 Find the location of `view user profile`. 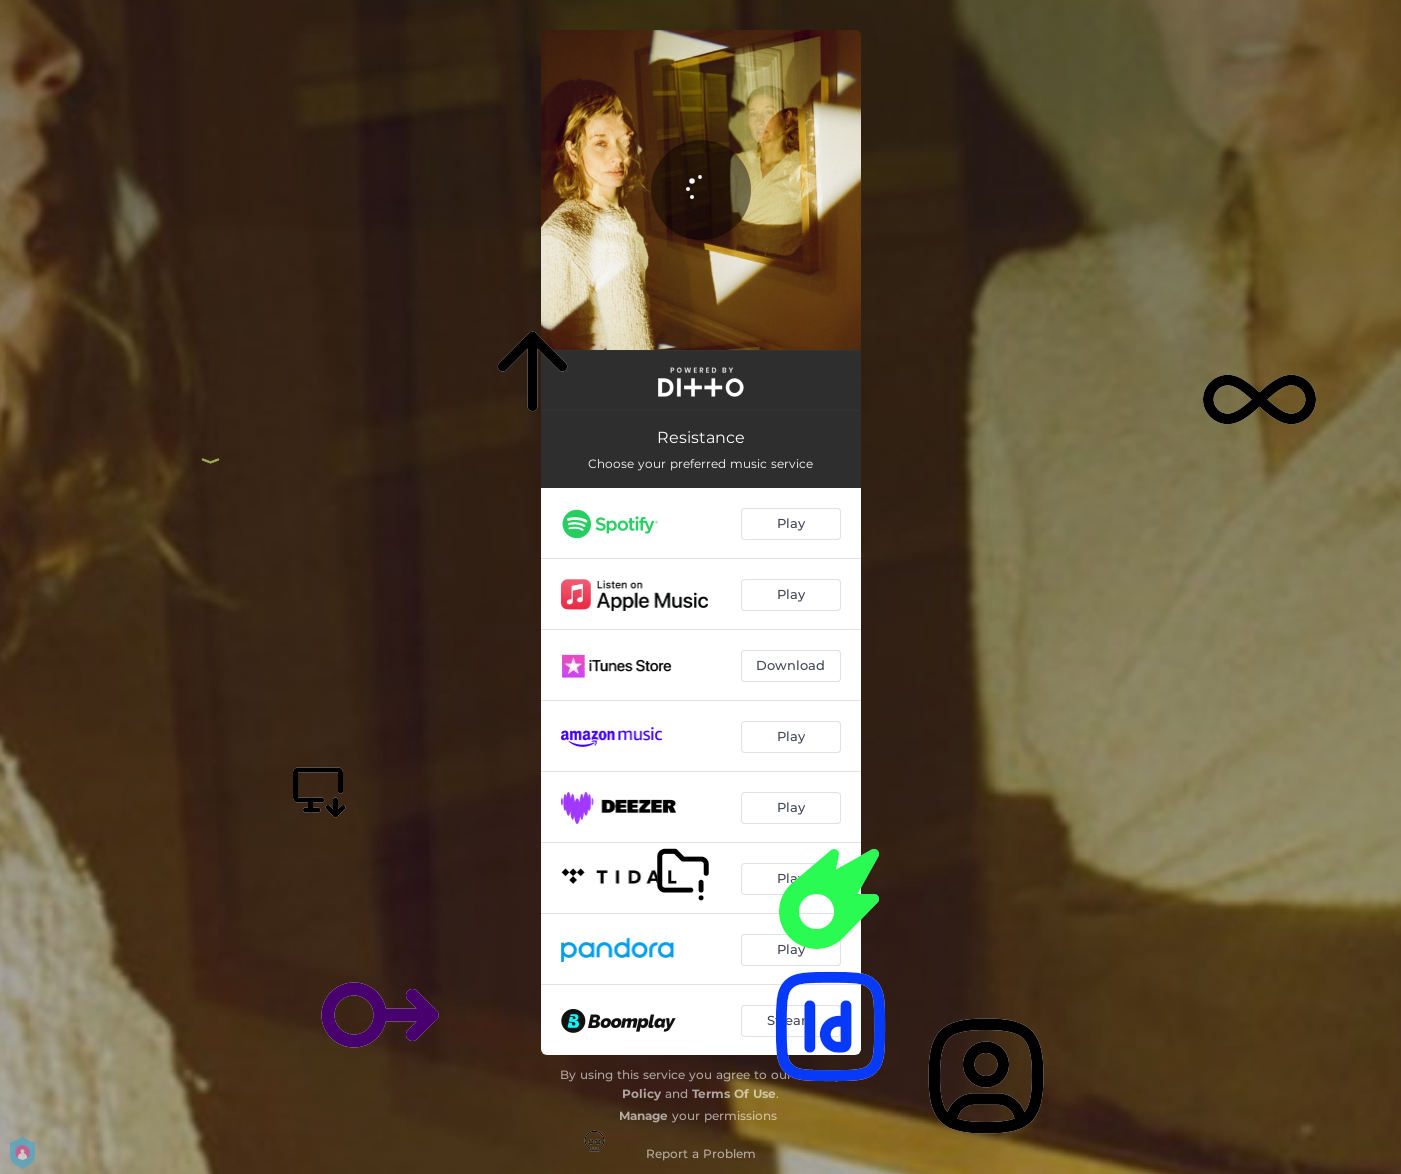

view user profile is located at coordinates (986, 1076).